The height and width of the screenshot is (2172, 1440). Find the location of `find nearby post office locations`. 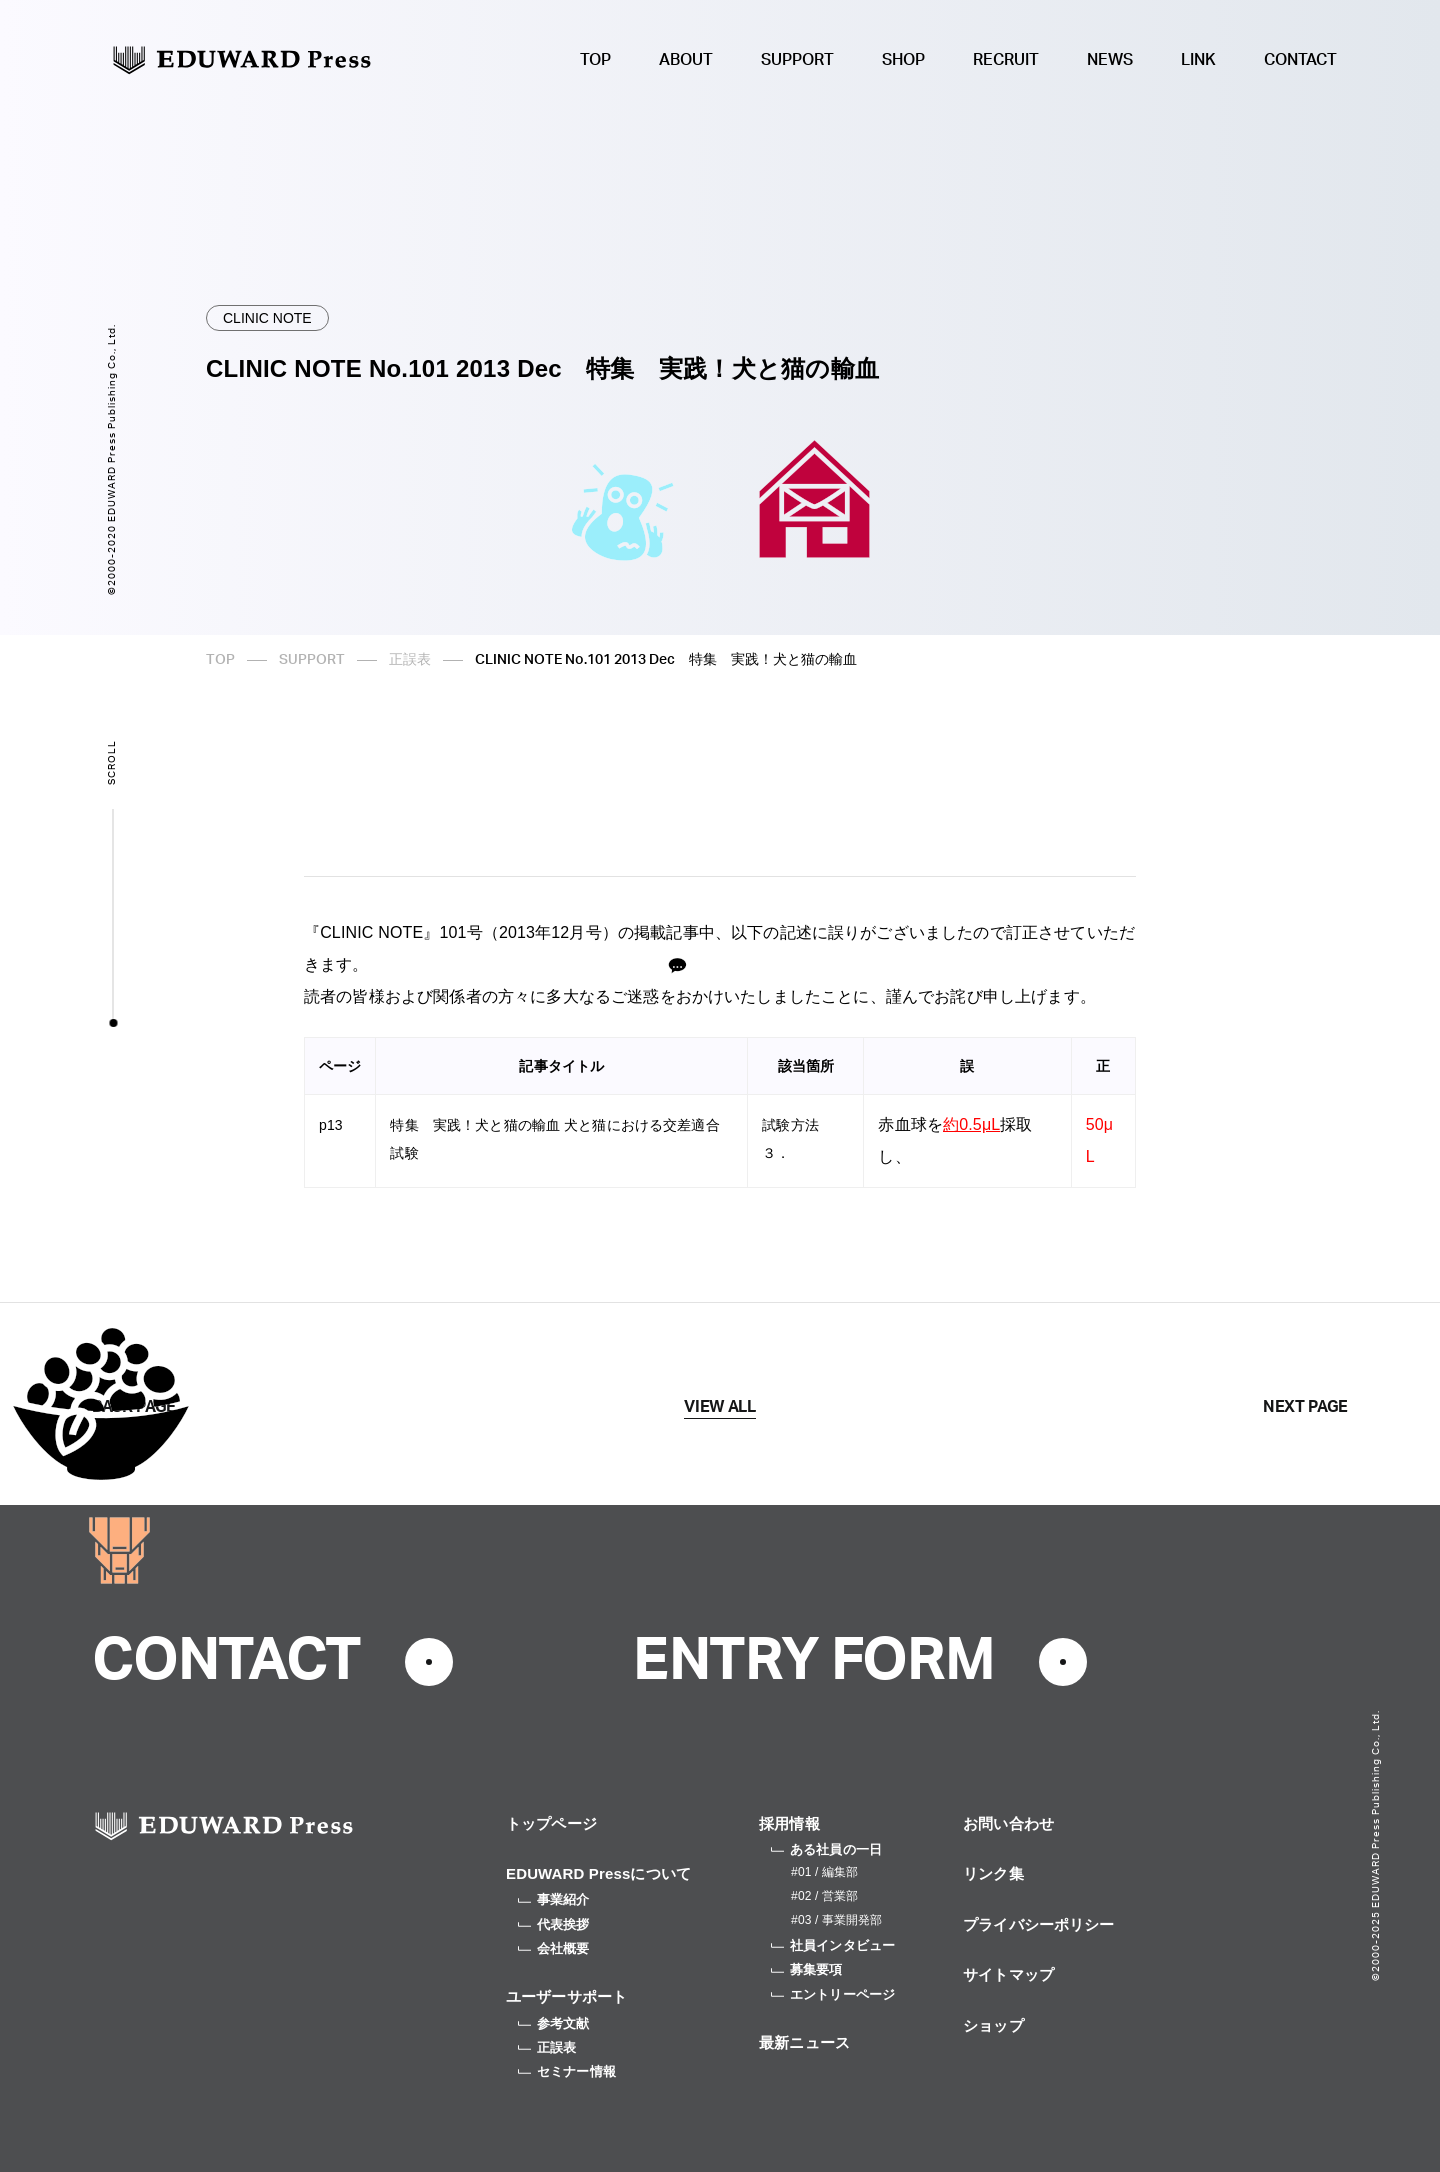

find nearby post office locations is located at coordinates (814, 498).